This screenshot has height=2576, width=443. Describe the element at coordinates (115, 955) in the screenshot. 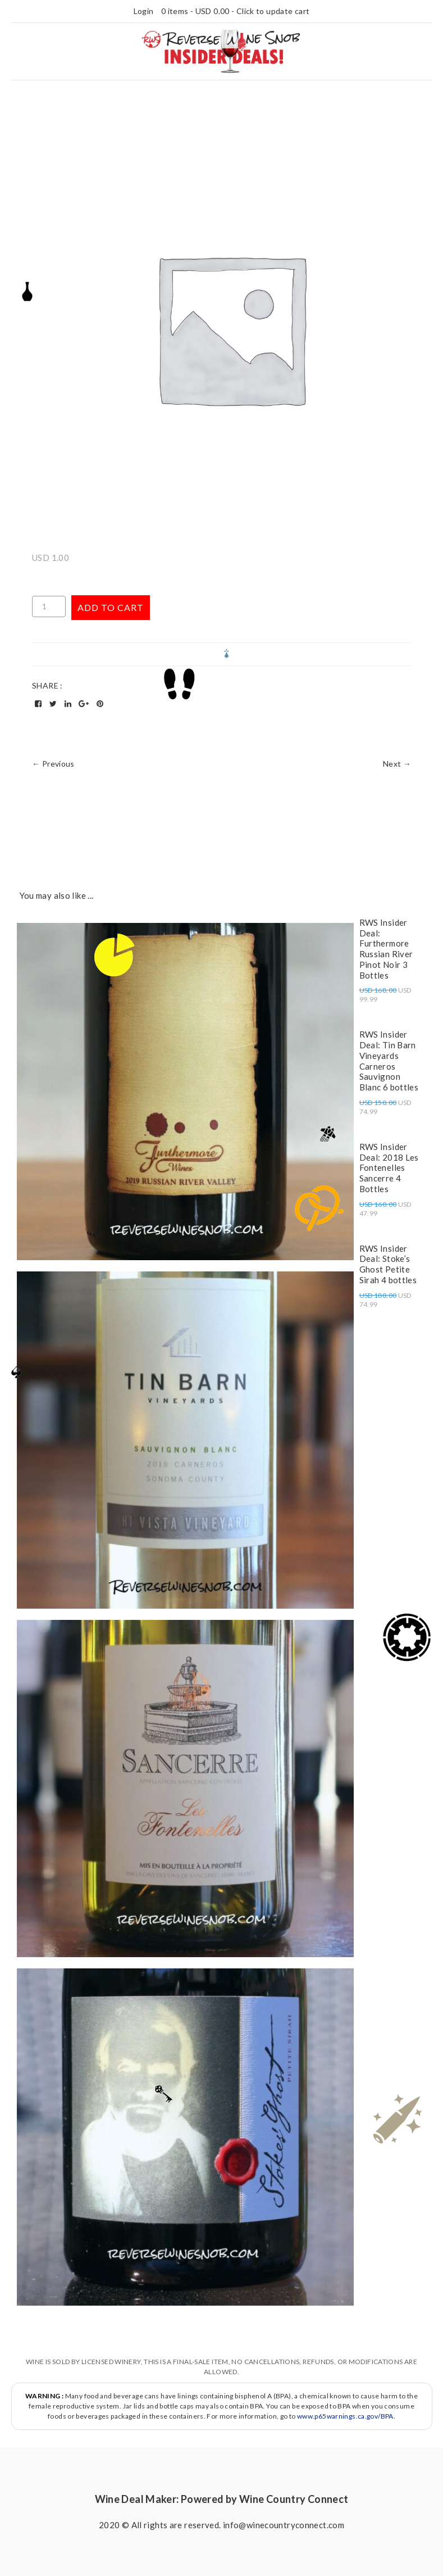

I see `view analytics or statistics breakdown` at that location.